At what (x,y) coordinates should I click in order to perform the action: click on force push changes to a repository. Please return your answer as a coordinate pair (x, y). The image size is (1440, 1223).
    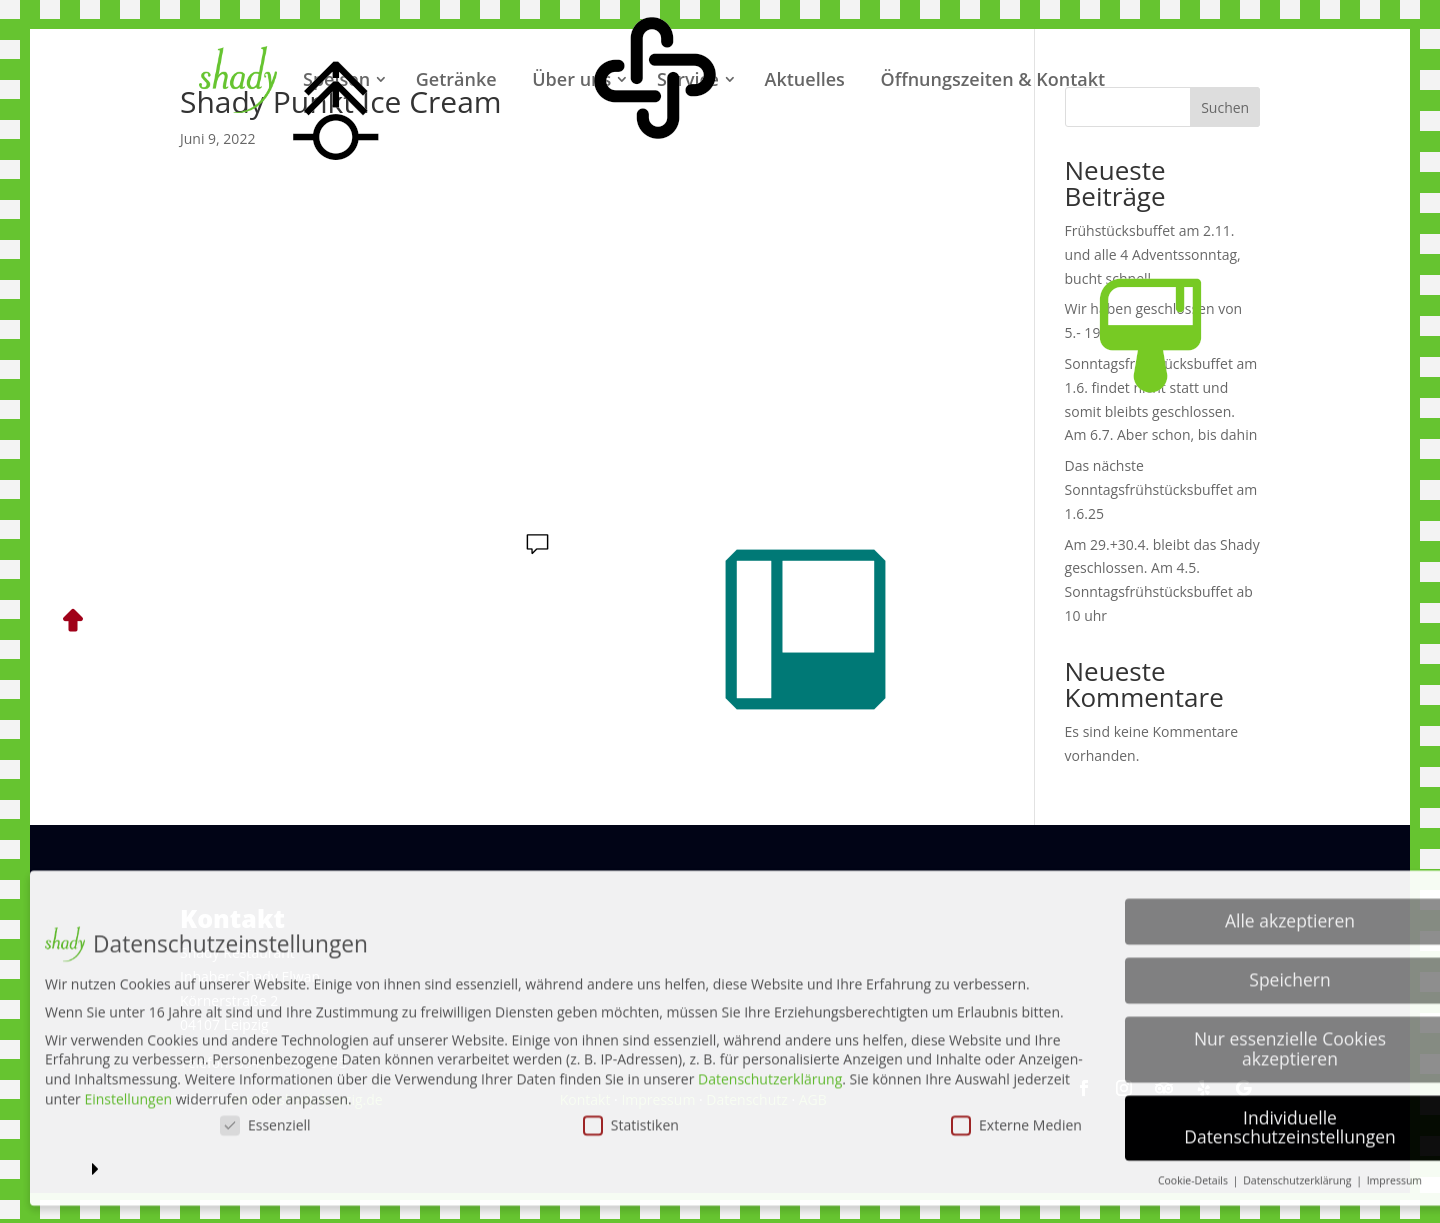
    Looking at the image, I should click on (332, 107).